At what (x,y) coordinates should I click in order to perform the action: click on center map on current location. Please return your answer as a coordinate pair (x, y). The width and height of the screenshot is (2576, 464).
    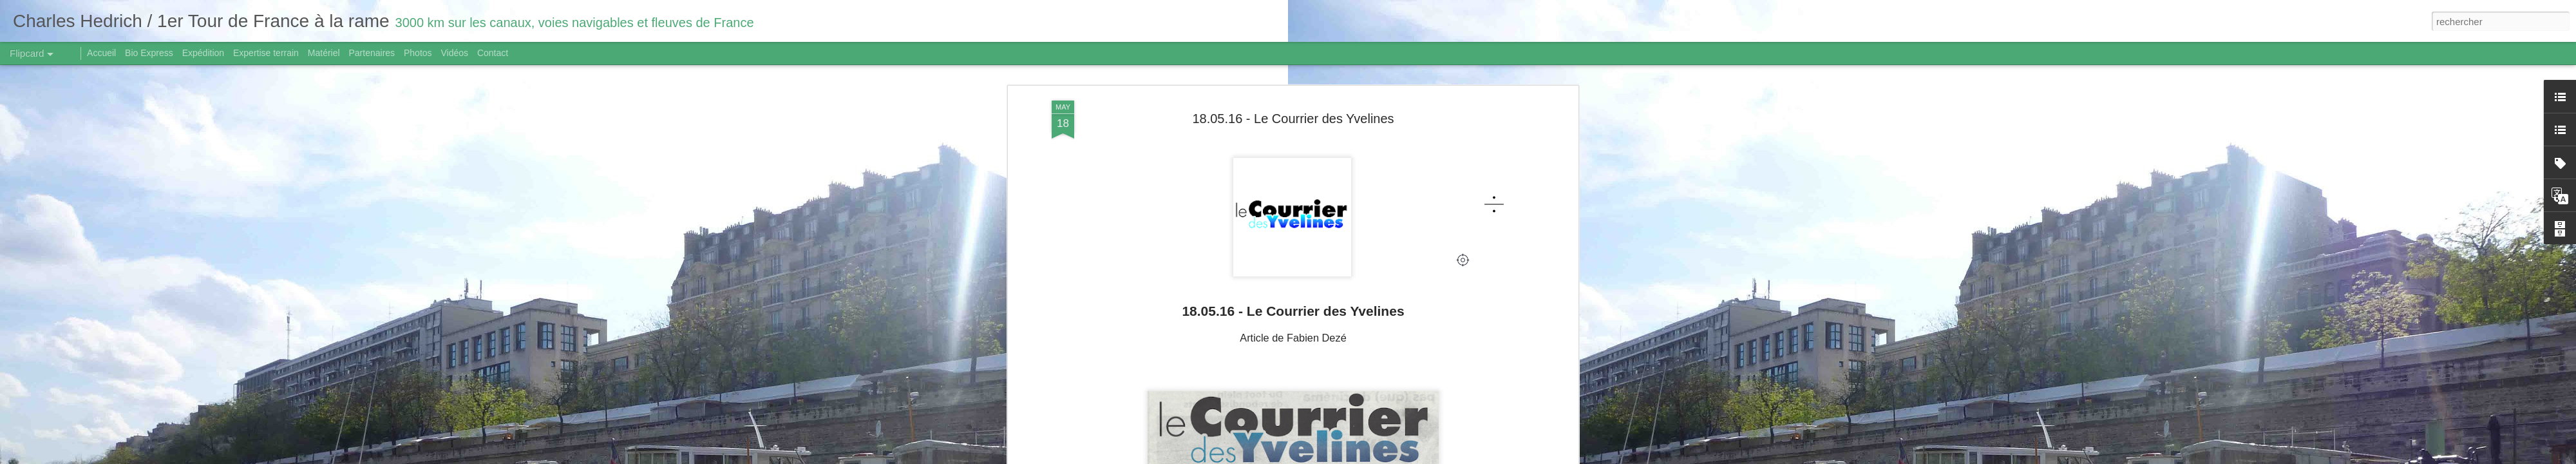
    Looking at the image, I should click on (1463, 260).